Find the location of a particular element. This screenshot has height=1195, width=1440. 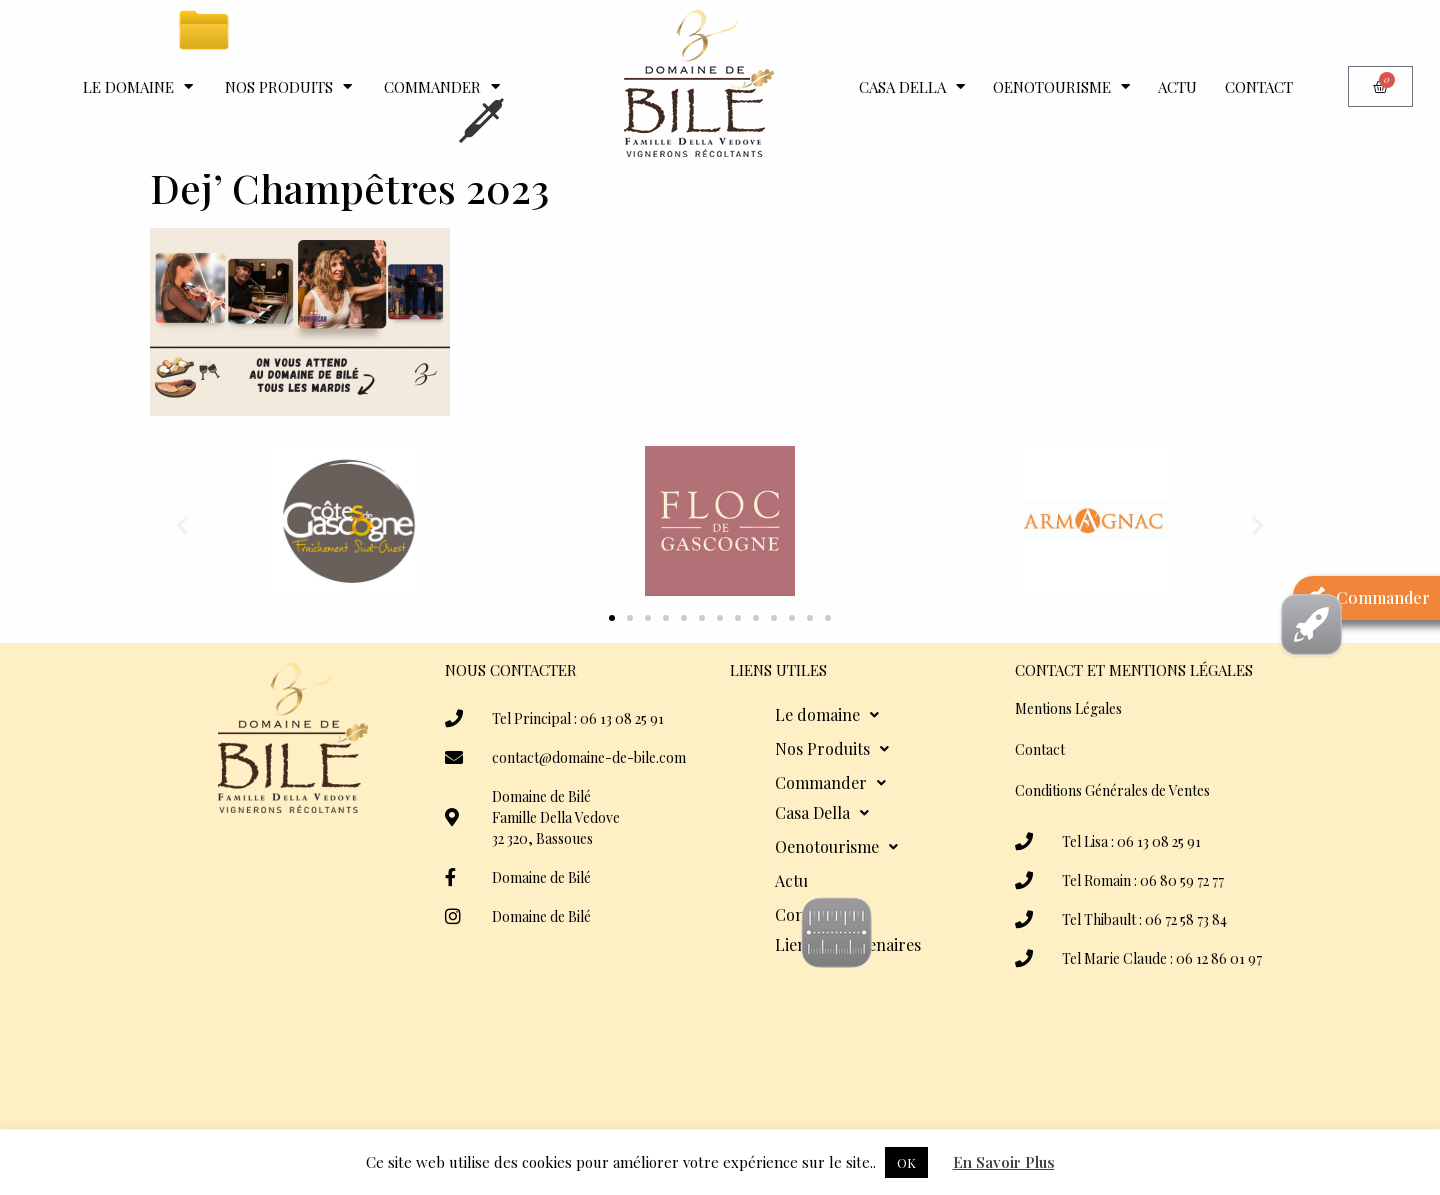

open folder containing files or documents is located at coordinates (204, 30).